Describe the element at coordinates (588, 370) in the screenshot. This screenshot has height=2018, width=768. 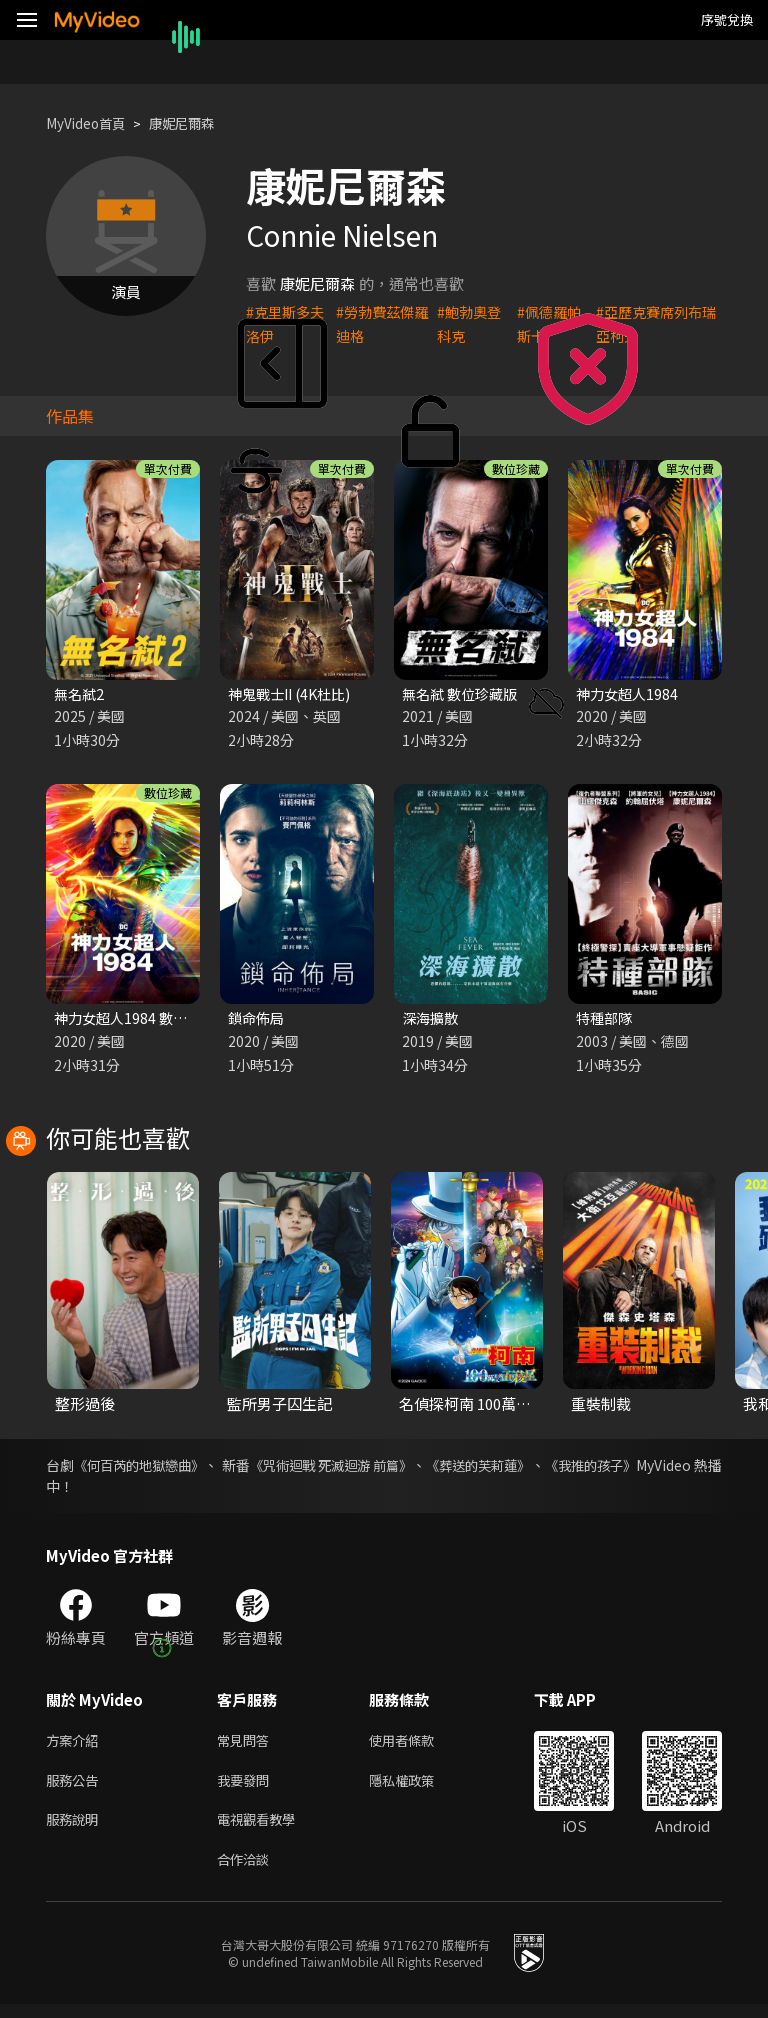
I see `security check failed` at that location.